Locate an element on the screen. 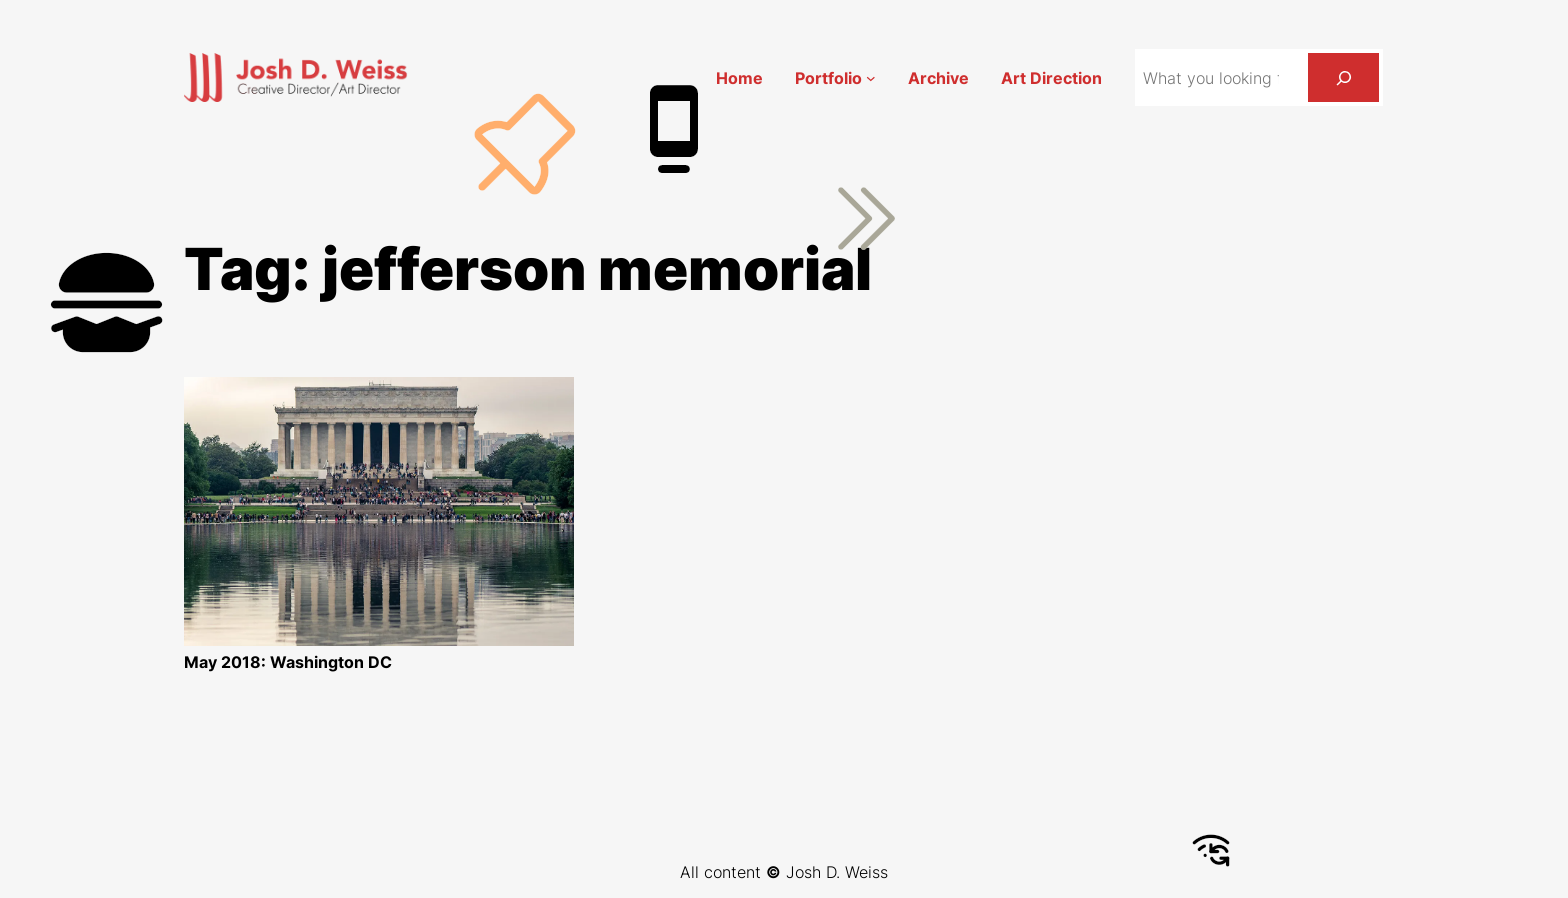 This screenshot has width=1568, height=898. skip forward or advance quickly is located at coordinates (866, 218).